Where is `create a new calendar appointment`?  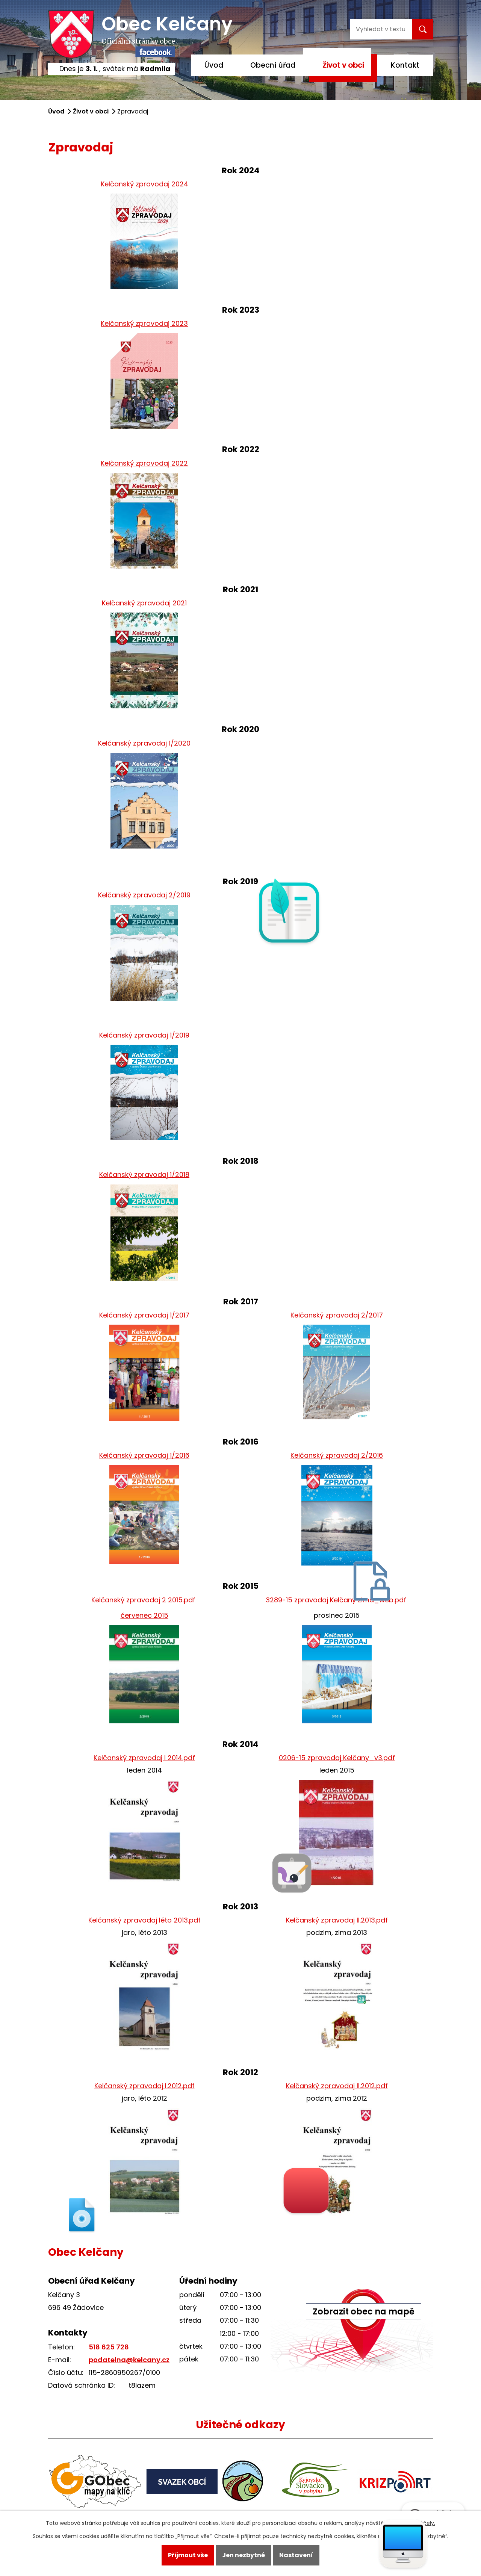
create a new calendar appointment is located at coordinates (362, 1999).